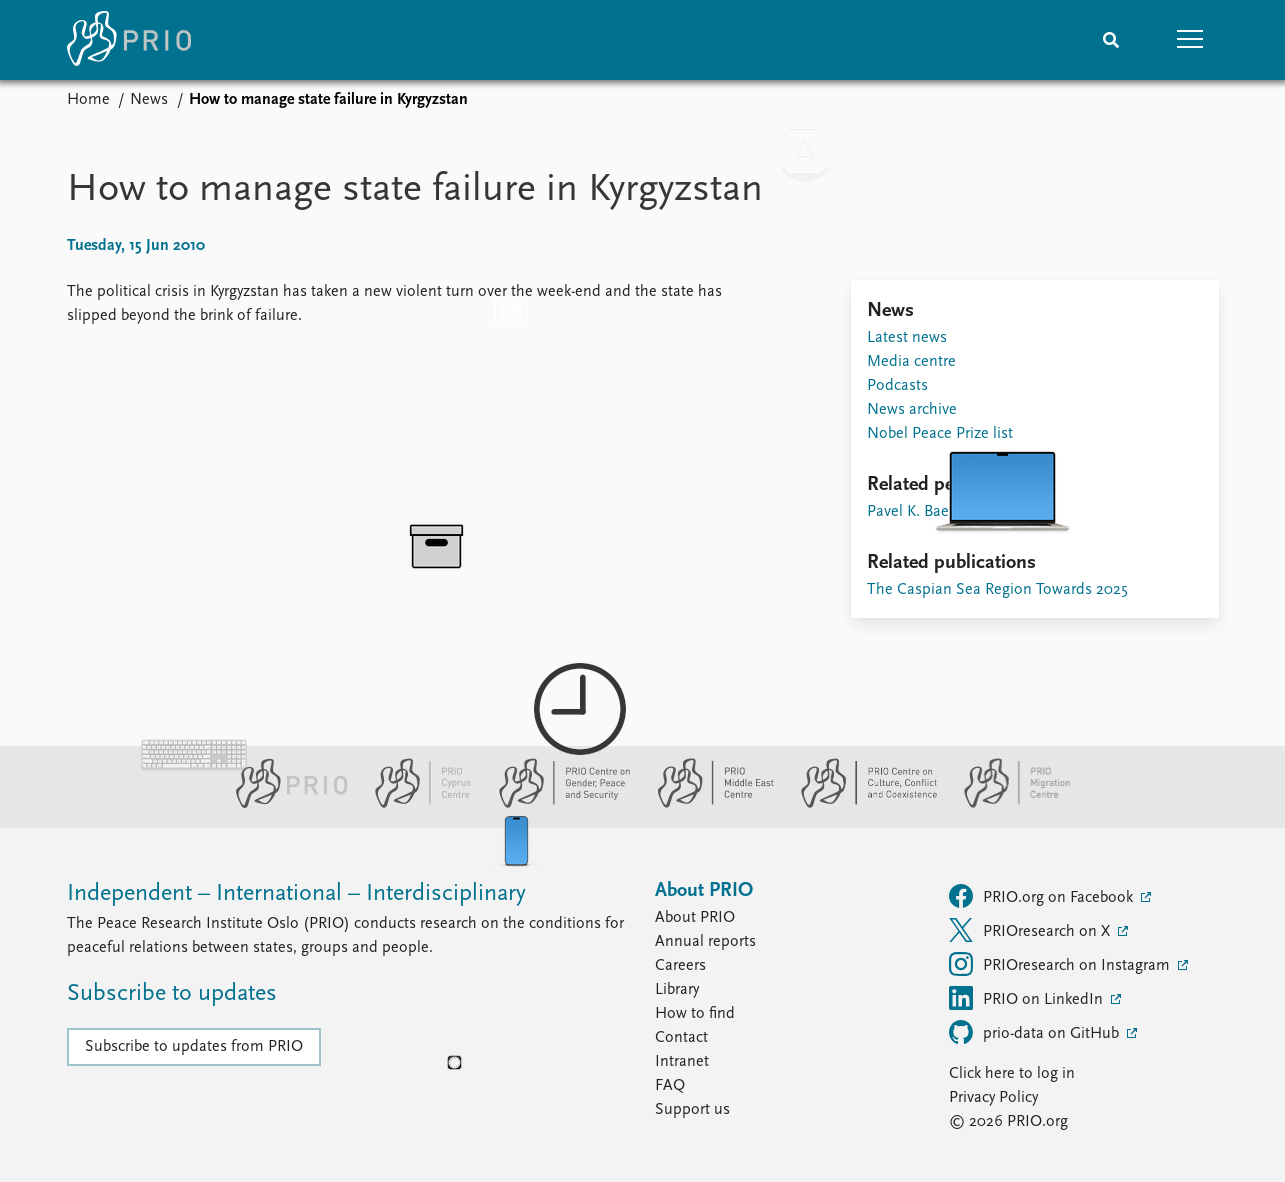  Describe the element at coordinates (436, 545) in the screenshot. I see `access archived emails` at that location.